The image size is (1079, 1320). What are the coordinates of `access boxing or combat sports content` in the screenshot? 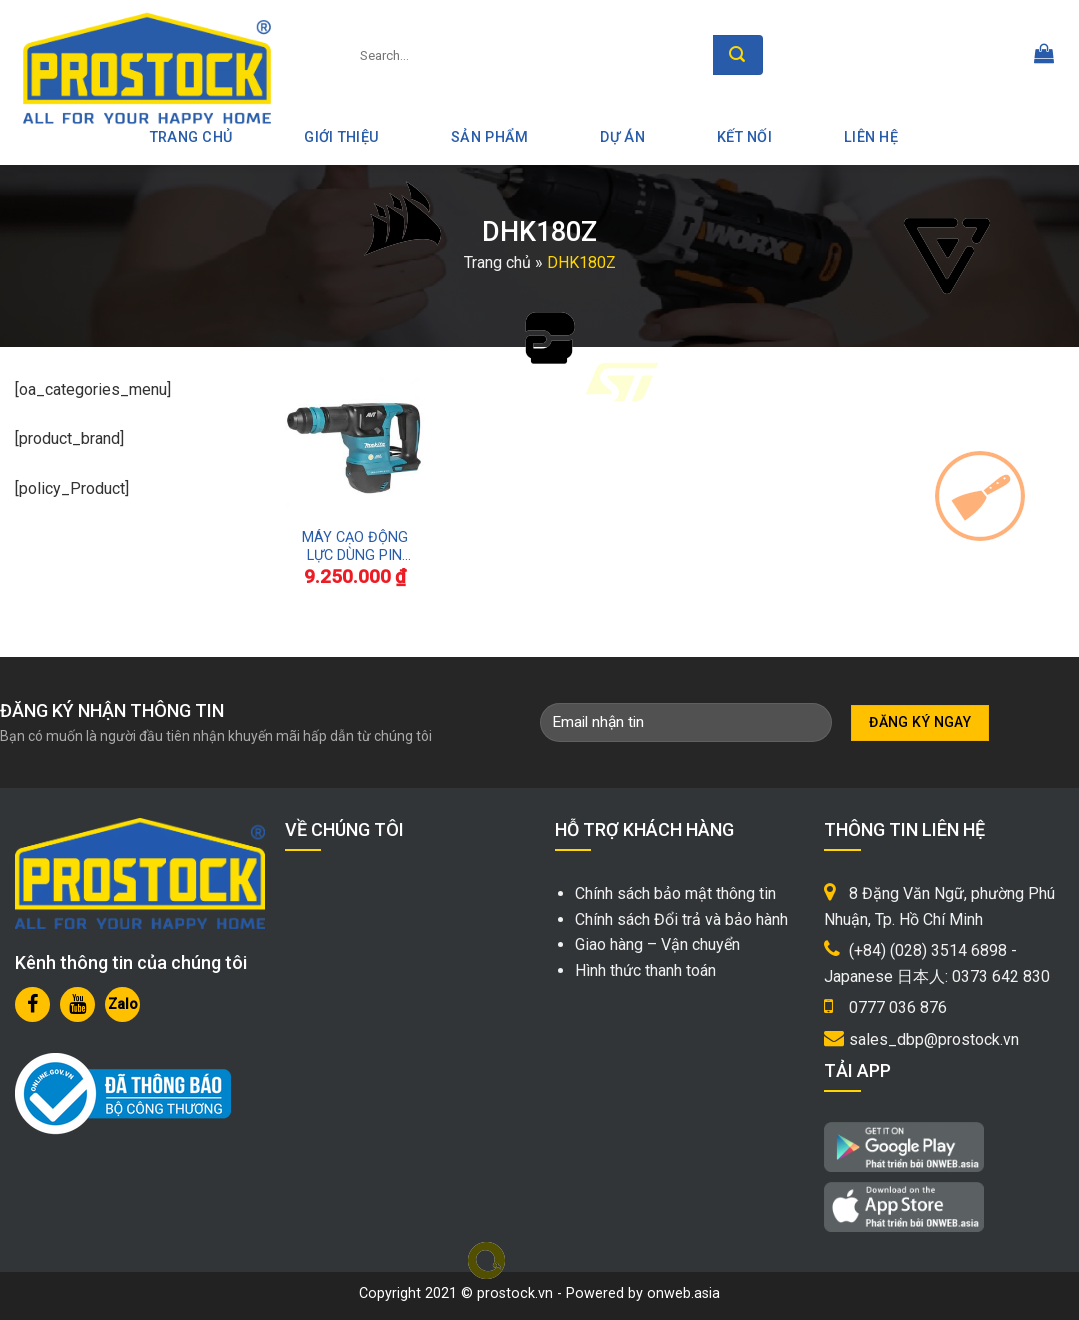 It's located at (549, 338).